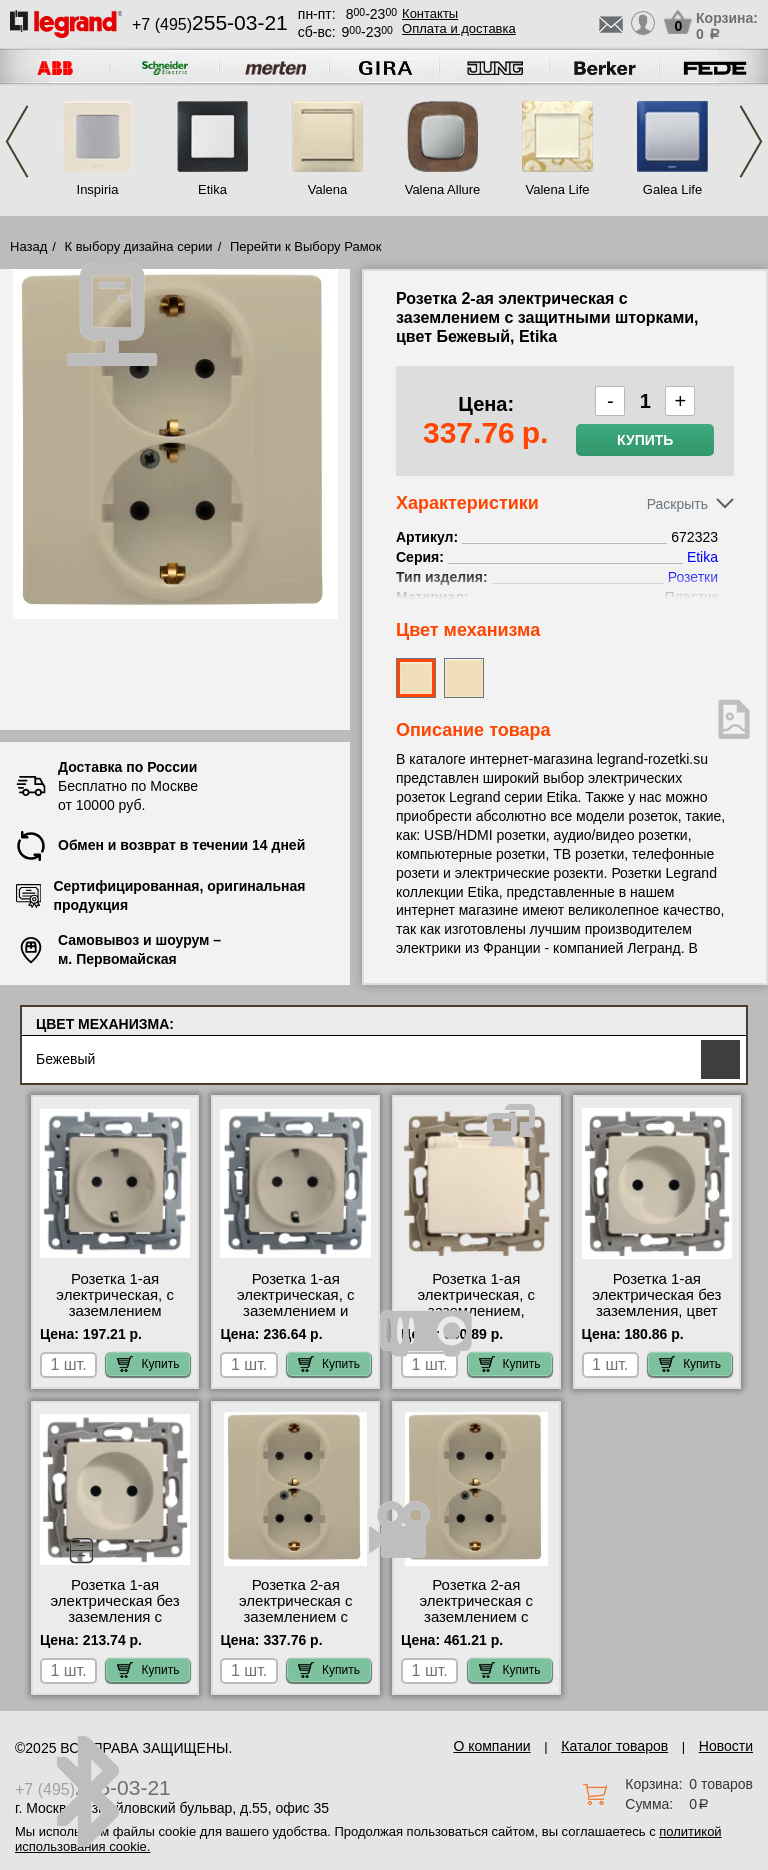 The width and height of the screenshot is (768, 1870). Describe the element at coordinates (91, 1791) in the screenshot. I see `toggle bluetooth connectivity on or off` at that location.